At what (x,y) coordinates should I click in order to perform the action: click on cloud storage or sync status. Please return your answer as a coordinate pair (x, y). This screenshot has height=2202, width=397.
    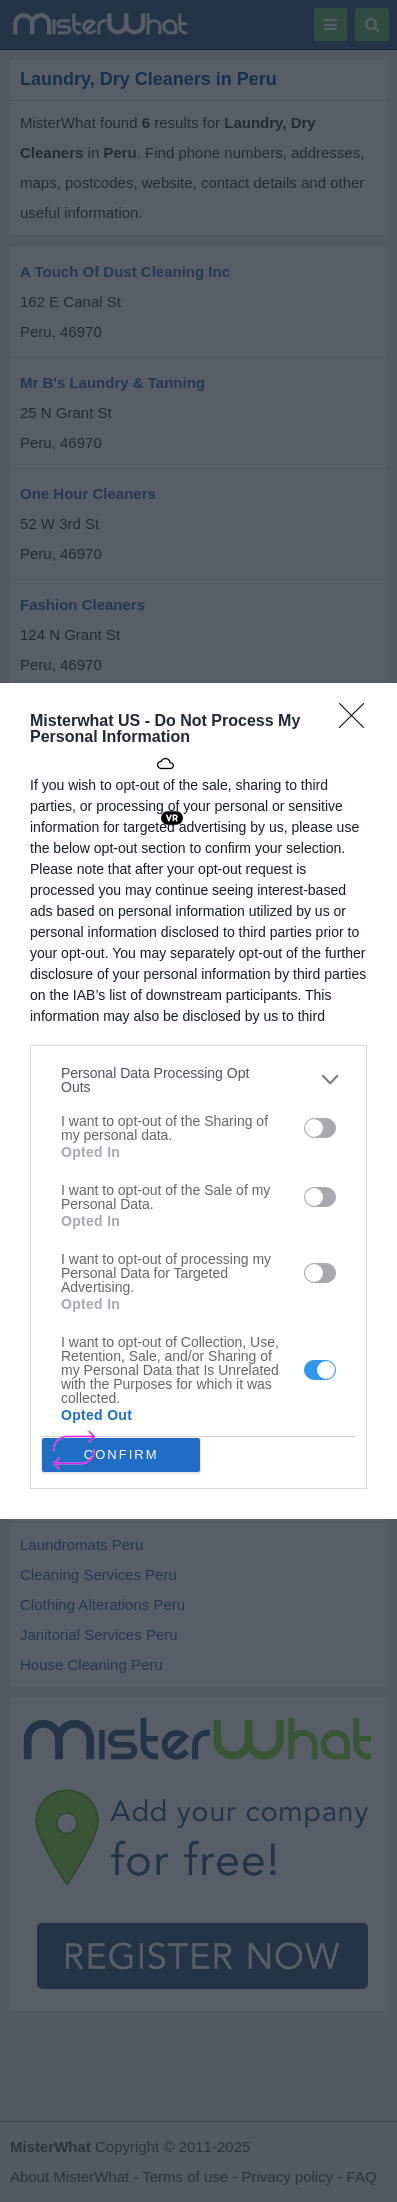
    Looking at the image, I should click on (165, 763).